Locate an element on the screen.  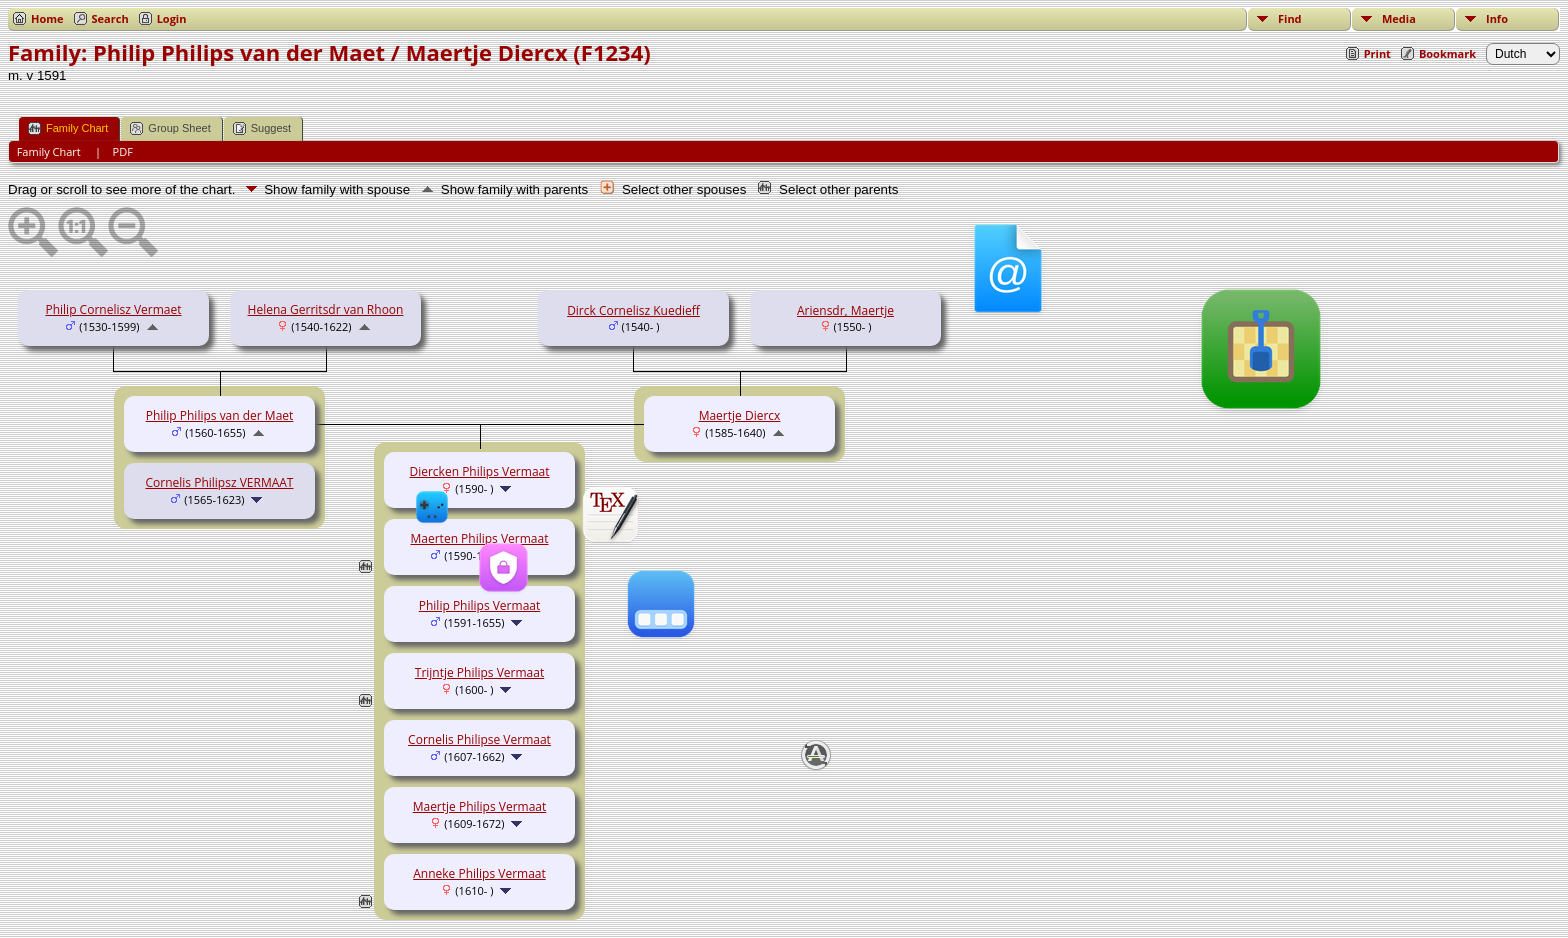
open texstudio latex editor is located at coordinates (610, 514).